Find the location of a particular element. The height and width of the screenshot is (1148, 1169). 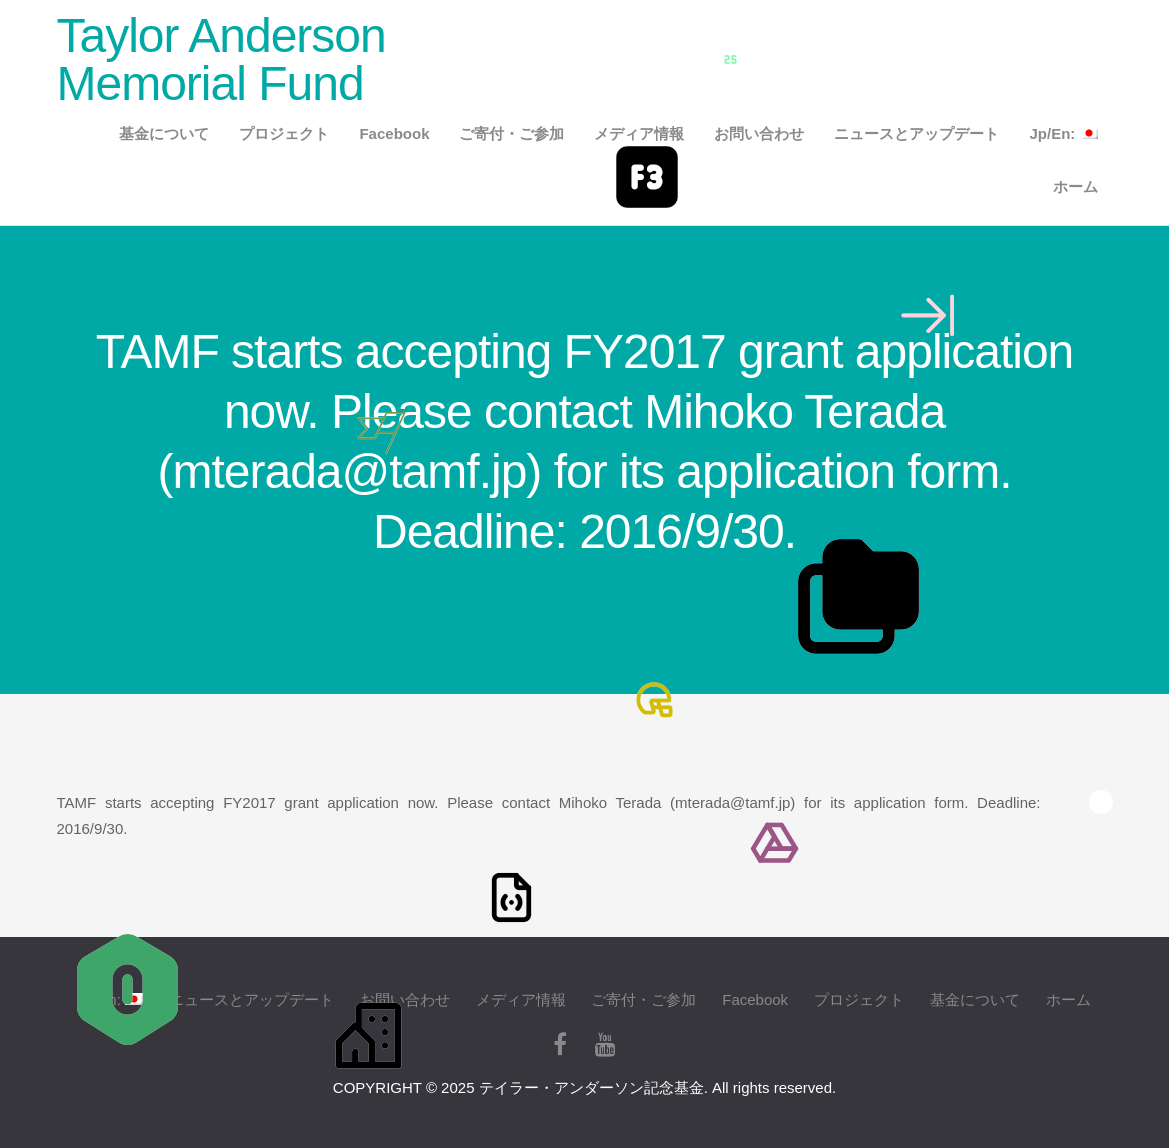

keyboard shortcut indicator for F3 function key is located at coordinates (647, 177).